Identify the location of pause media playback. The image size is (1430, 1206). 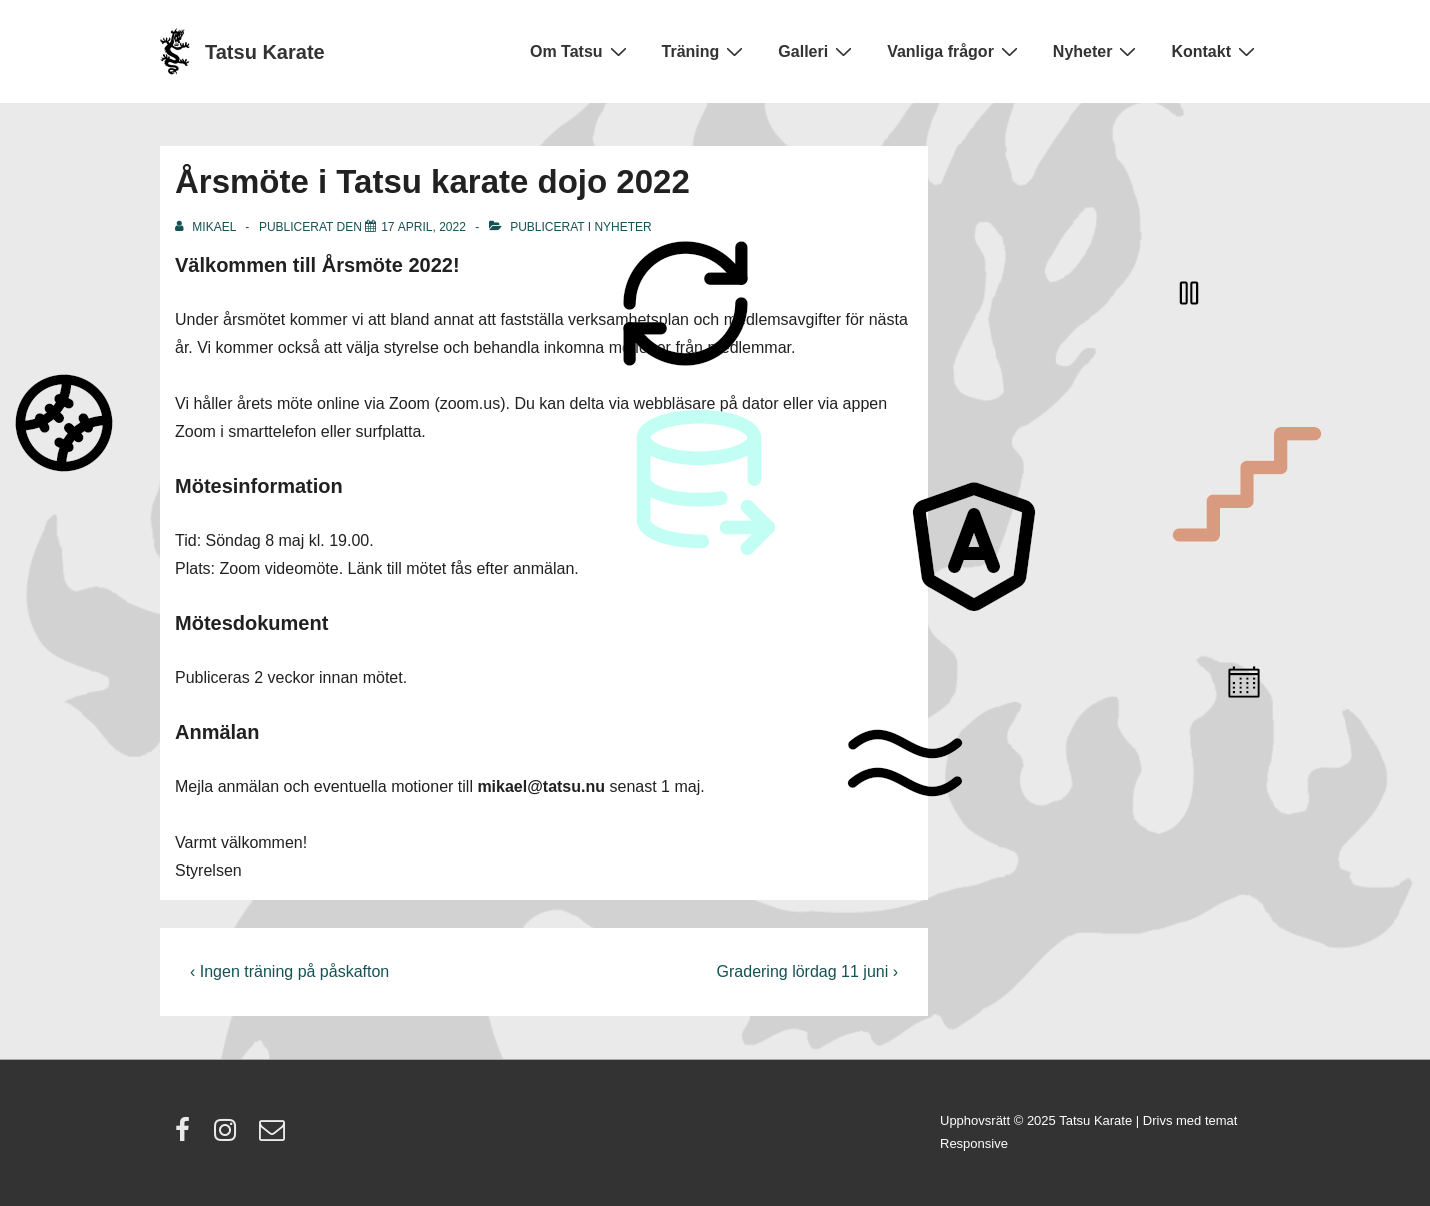
(1189, 293).